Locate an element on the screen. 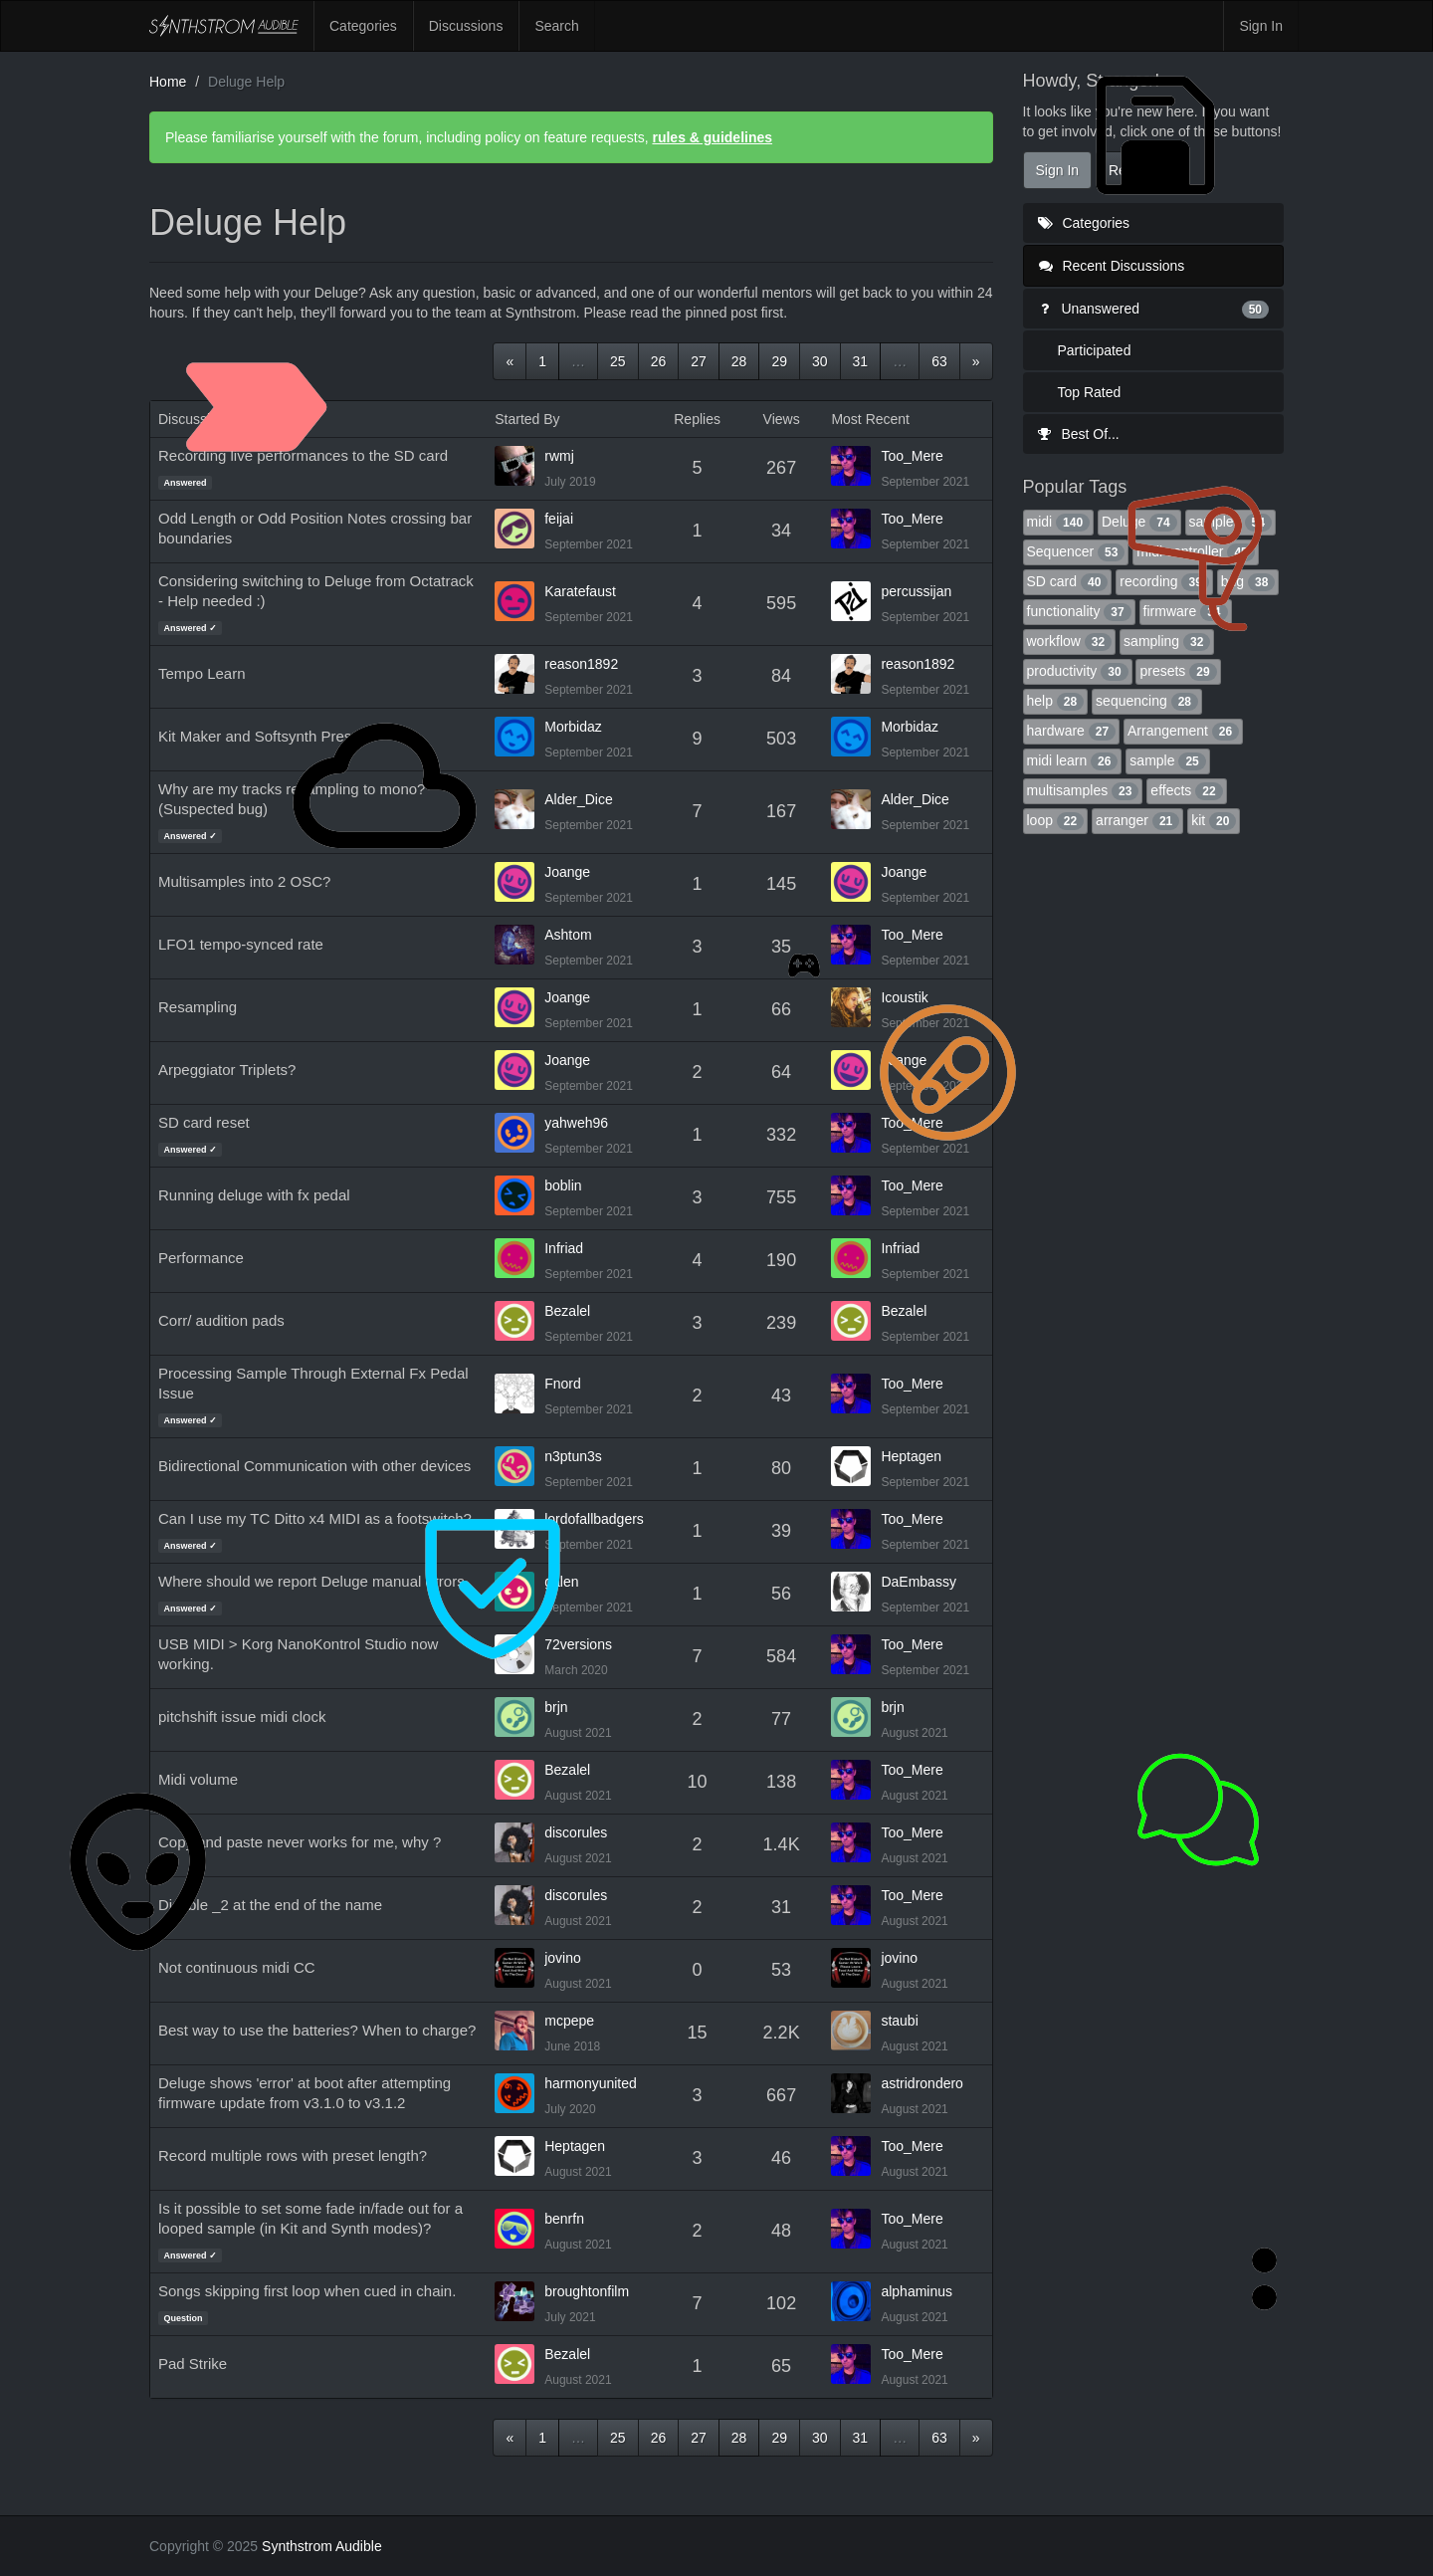  access gaming features or settings is located at coordinates (804, 966).